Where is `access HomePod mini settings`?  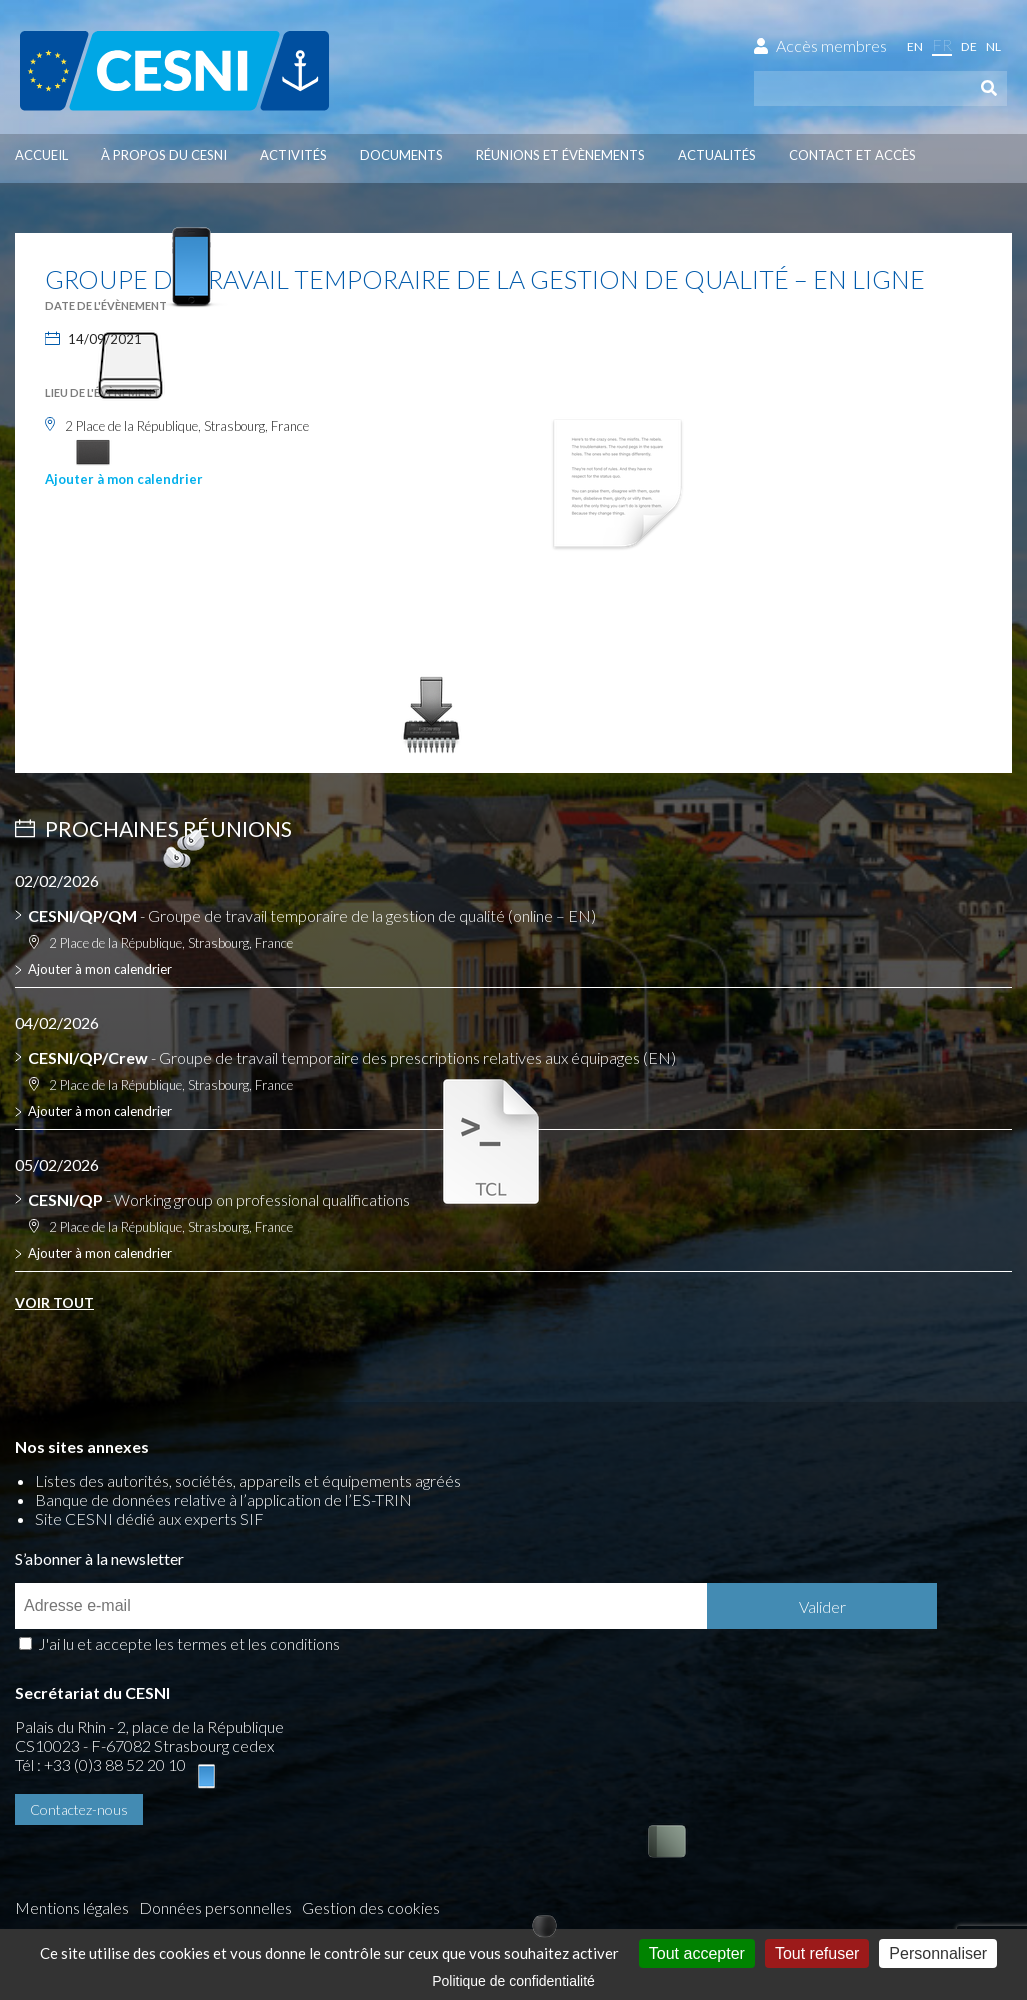 access HomePod mini settings is located at coordinates (544, 1928).